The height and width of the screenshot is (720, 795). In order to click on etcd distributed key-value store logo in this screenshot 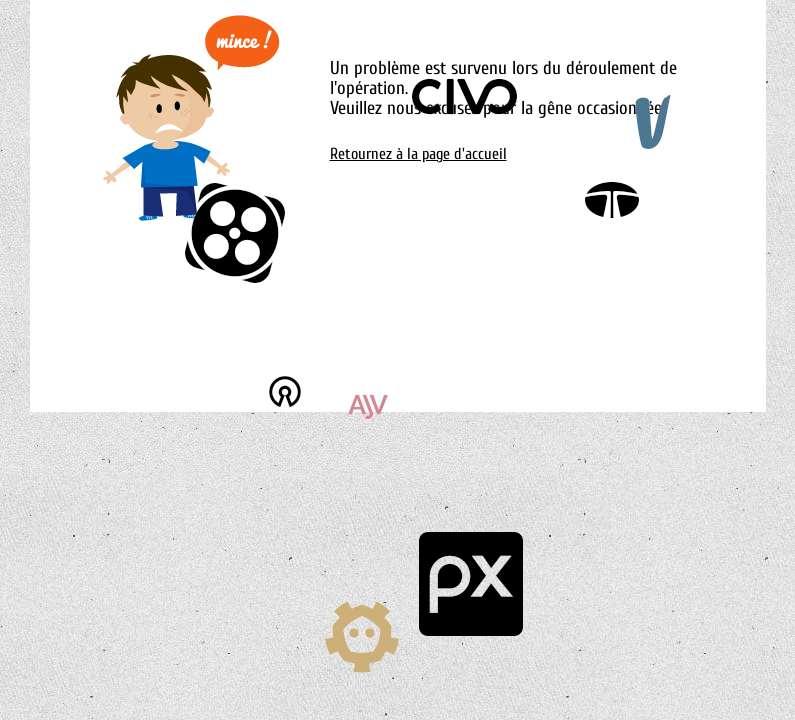, I will do `click(362, 637)`.